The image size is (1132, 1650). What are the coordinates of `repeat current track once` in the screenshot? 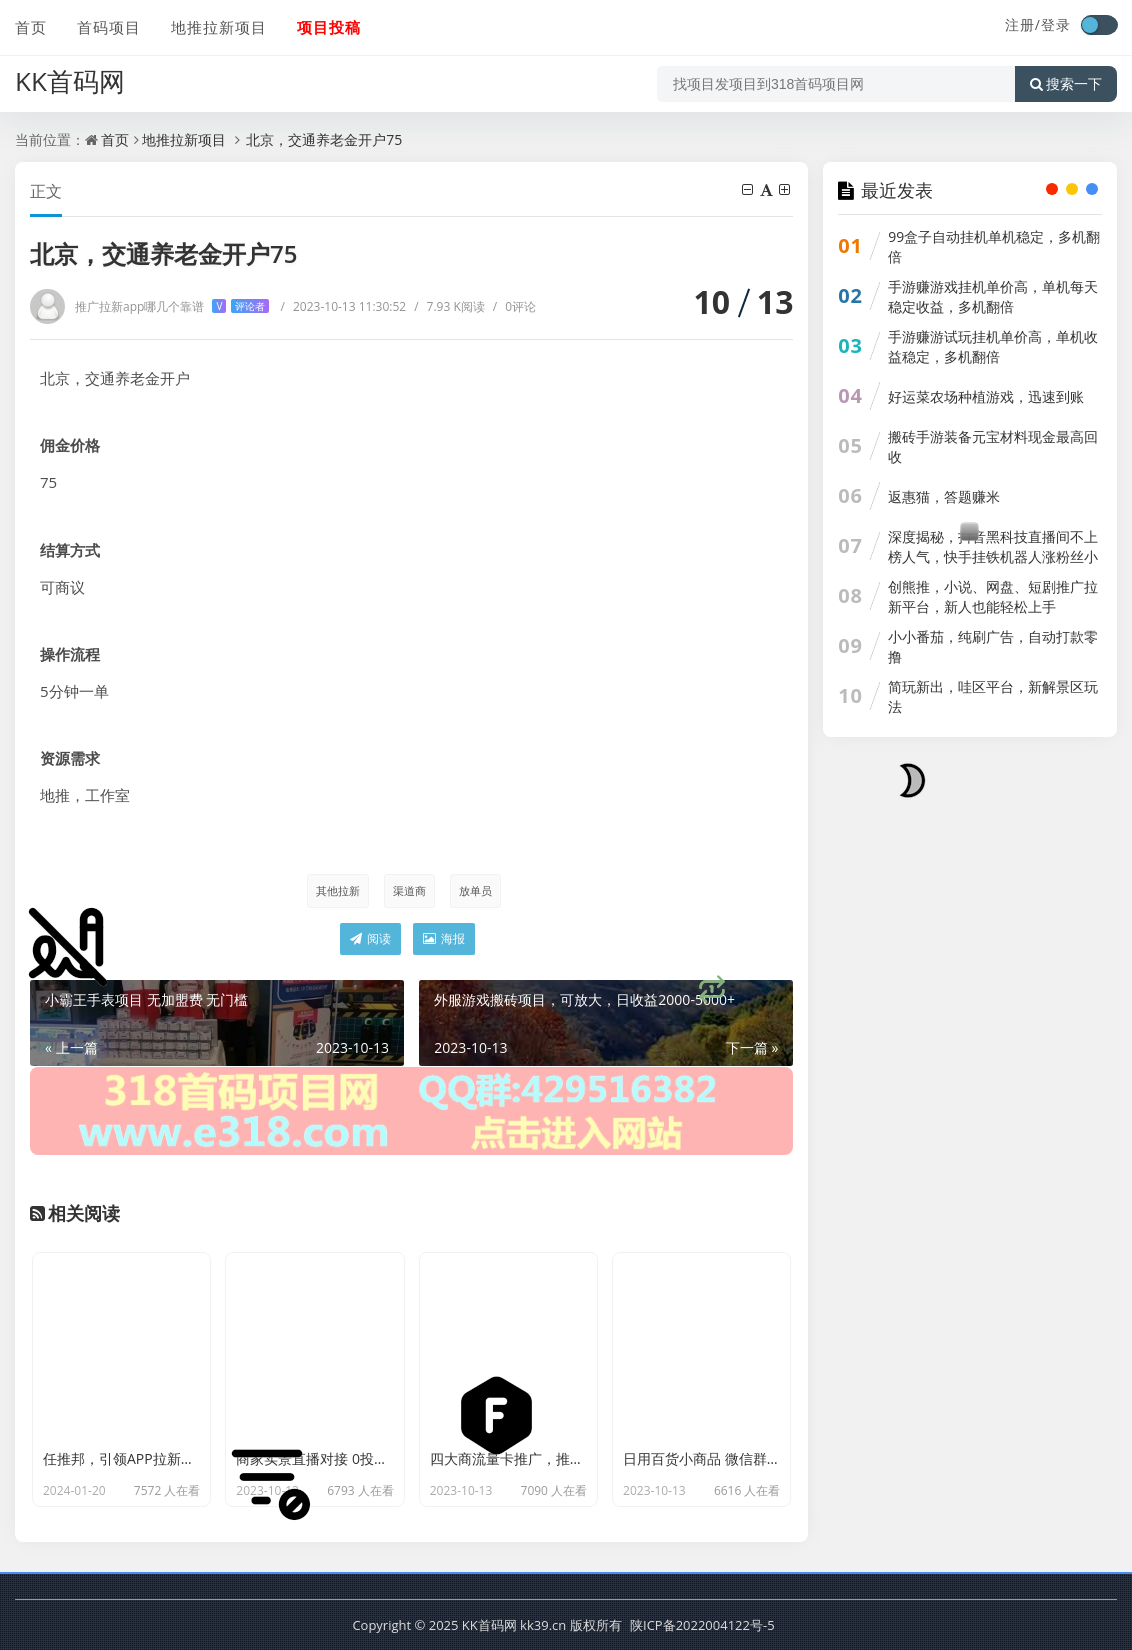 It's located at (712, 989).